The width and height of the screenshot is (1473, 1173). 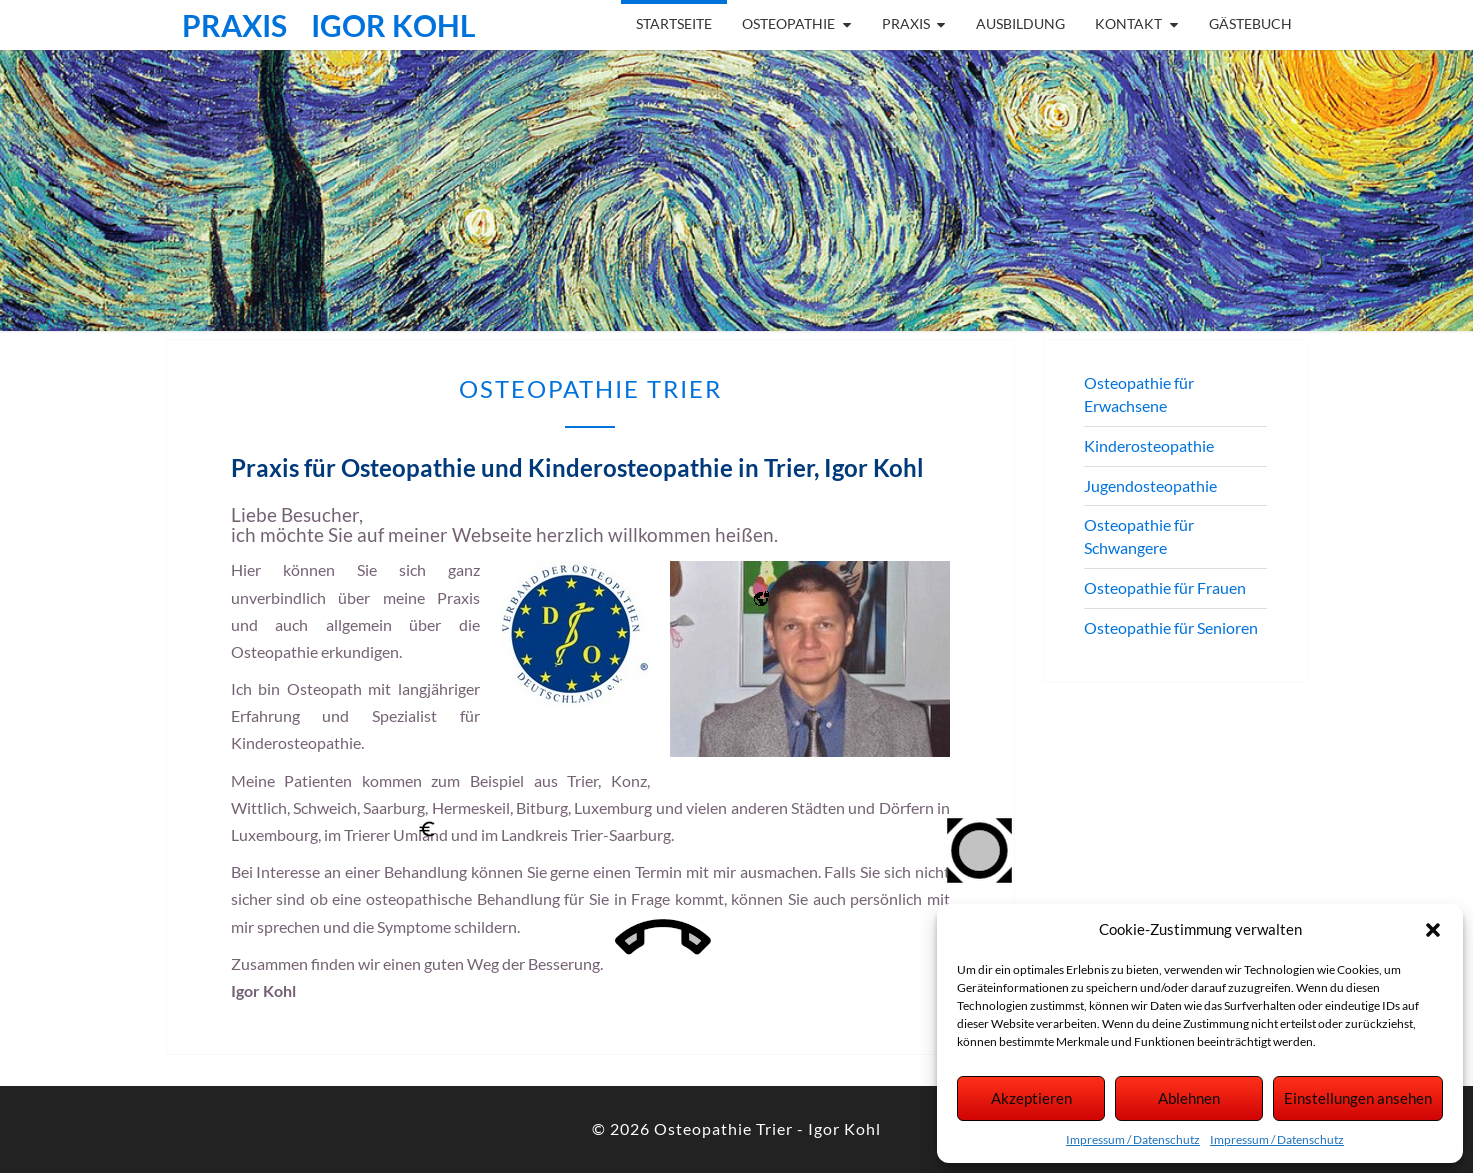 I want to click on end the current phone call, so click(x=663, y=939).